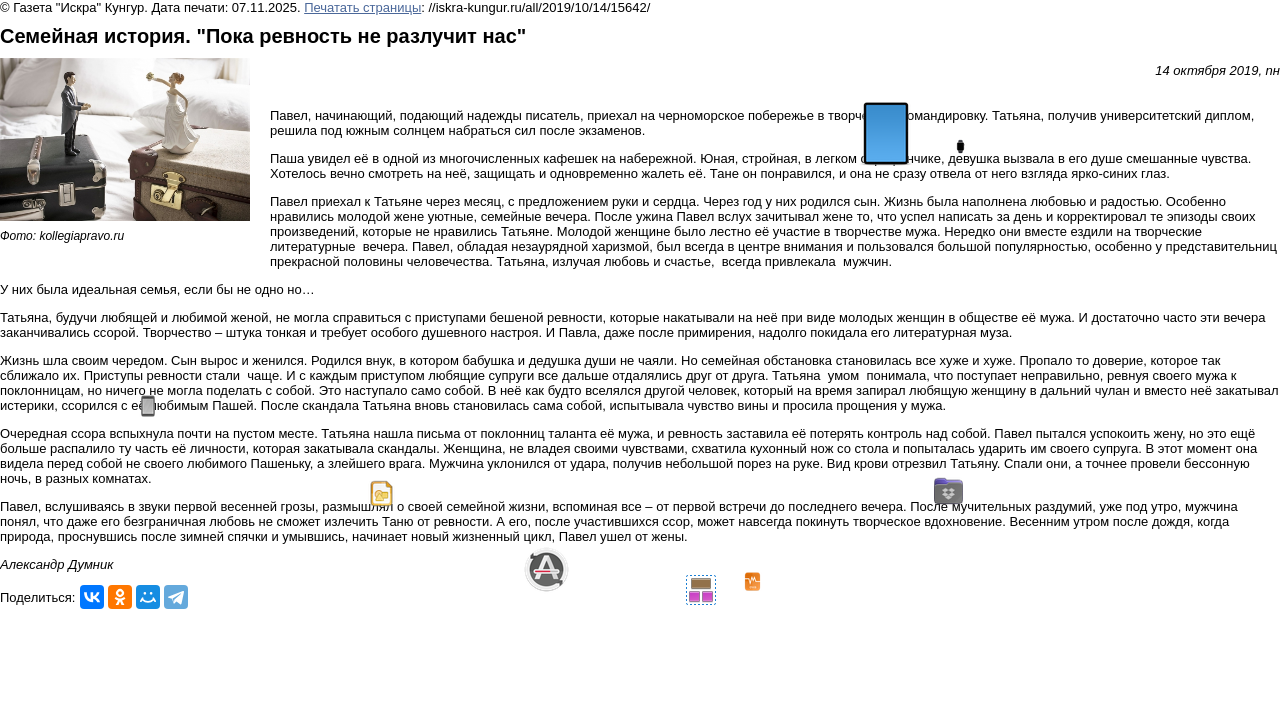 The height and width of the screenshot is (720, 1280). Describe the element at coordinates (960, 146) in the screenshot. I see `apple watch series 8 device icon` at that location.